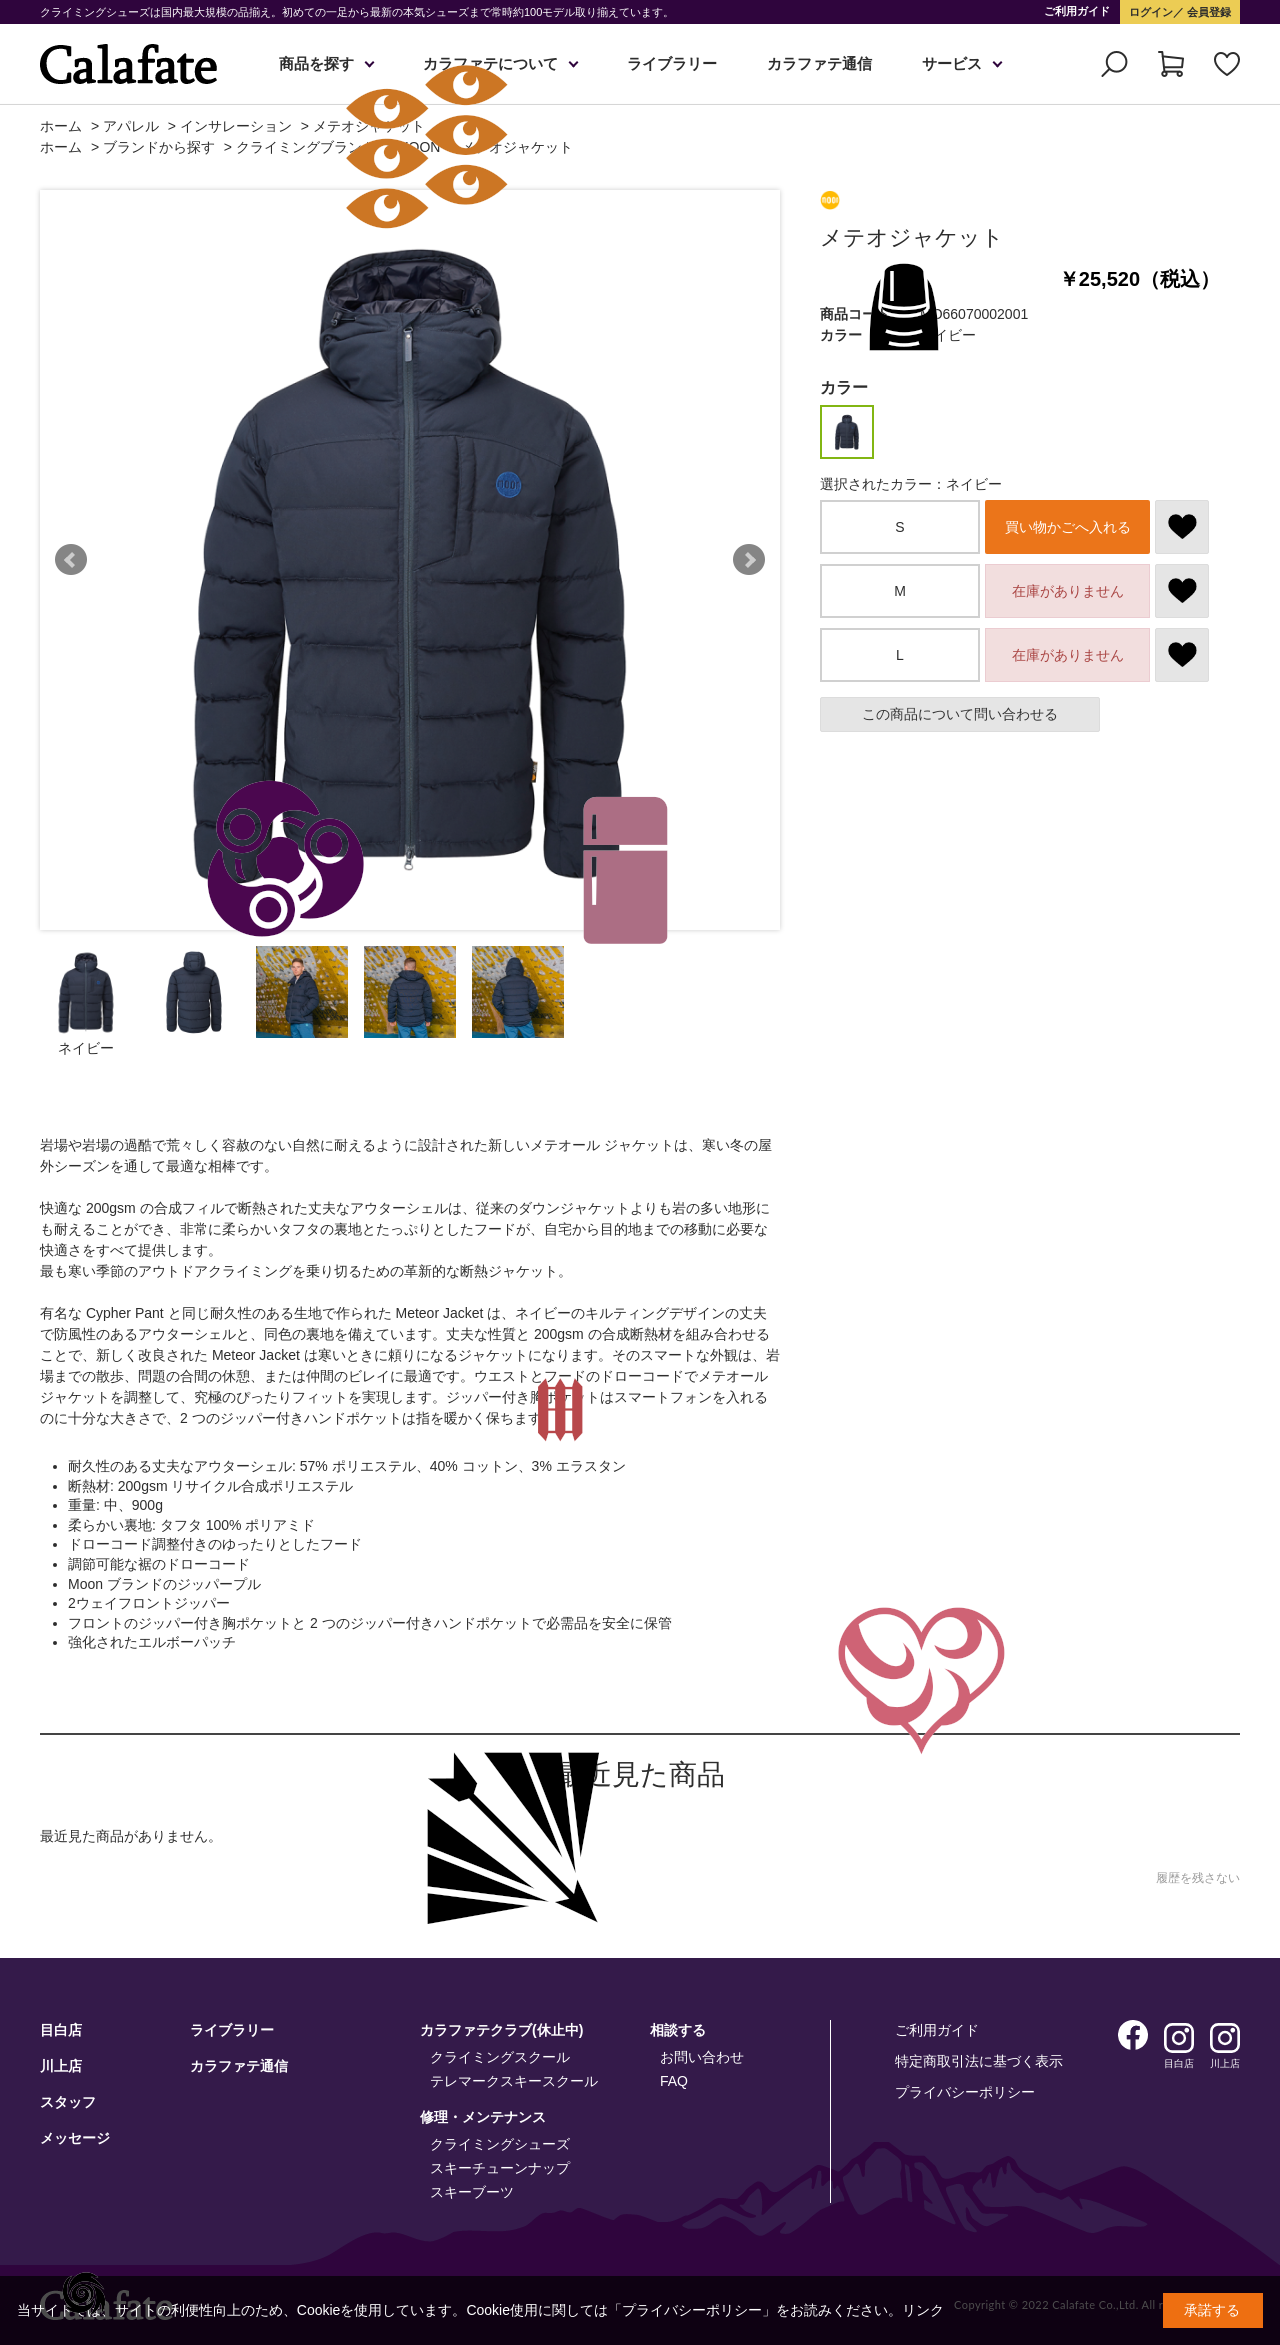 The height and width of the screenshot is (2345, 1280). Describe the element at coordinates (84, 2294) in the screenshot. I see `decorative floral or nature-themed game element` at that location.